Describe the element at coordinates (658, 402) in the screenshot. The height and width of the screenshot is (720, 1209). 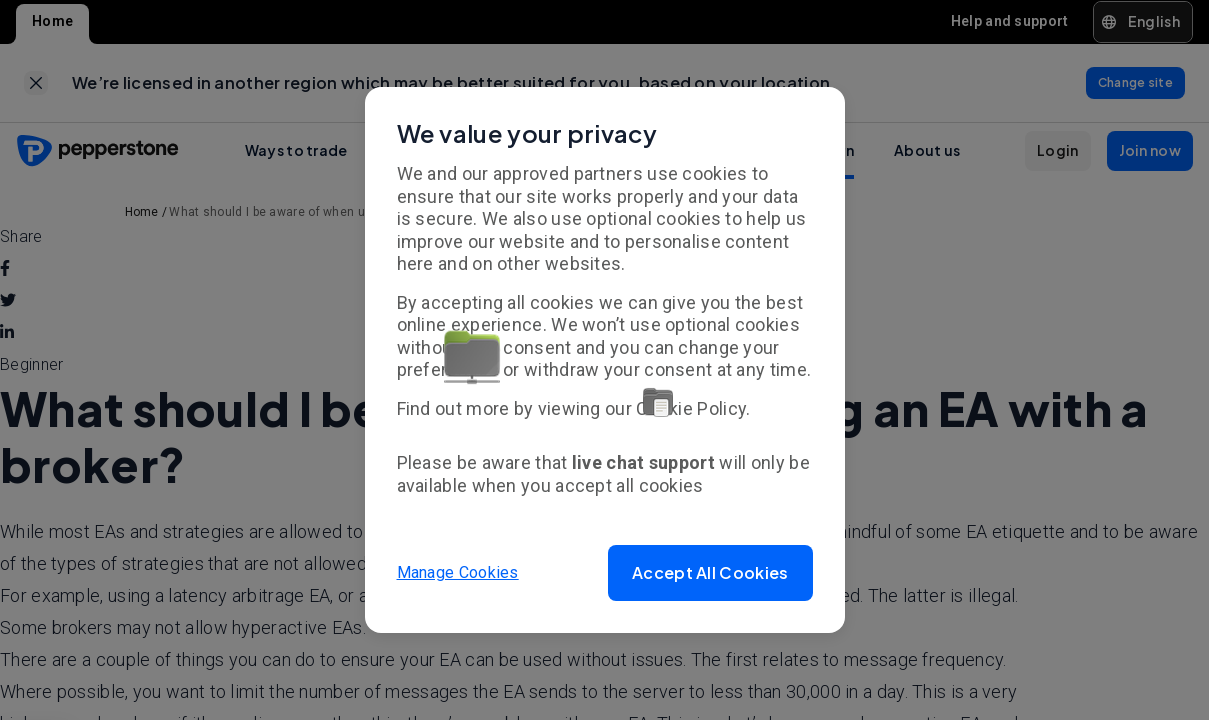
I see `open a file or document` at that location.